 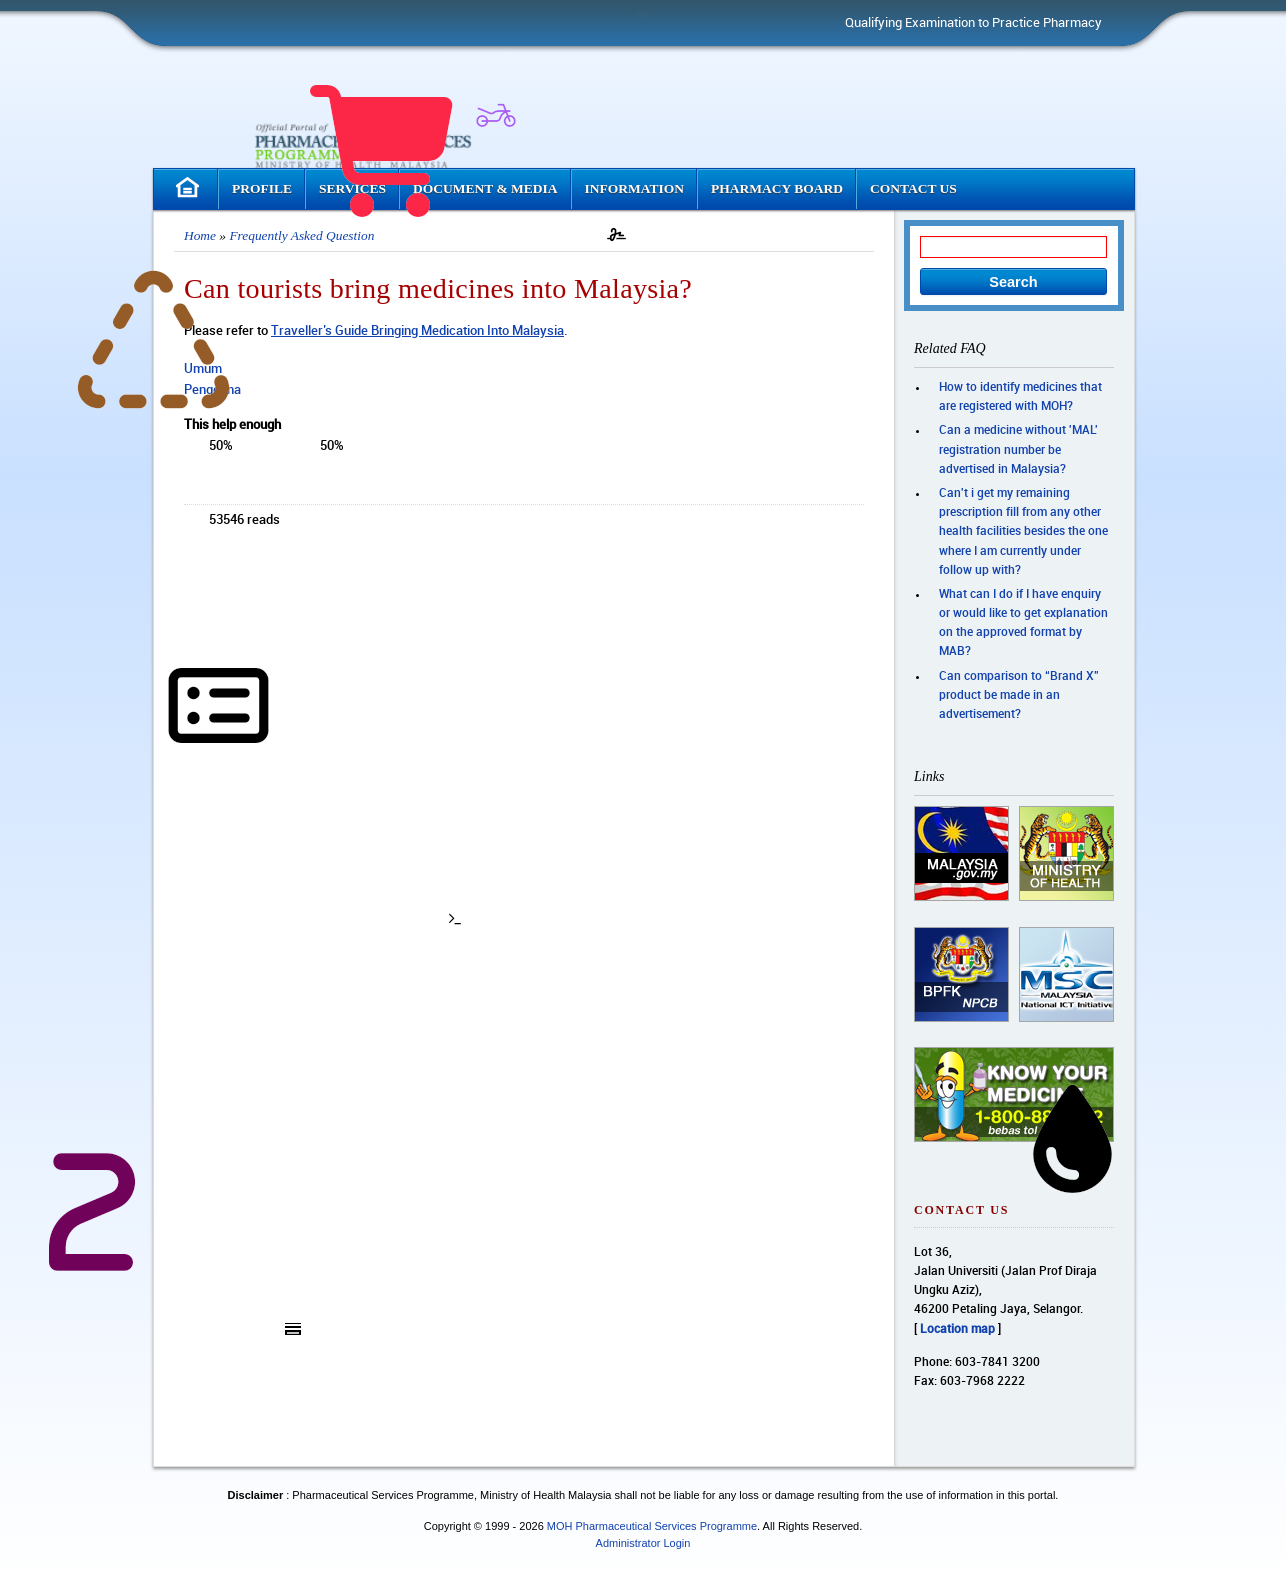 I want to click on split view horizontally, so click(x=293, y=1329).